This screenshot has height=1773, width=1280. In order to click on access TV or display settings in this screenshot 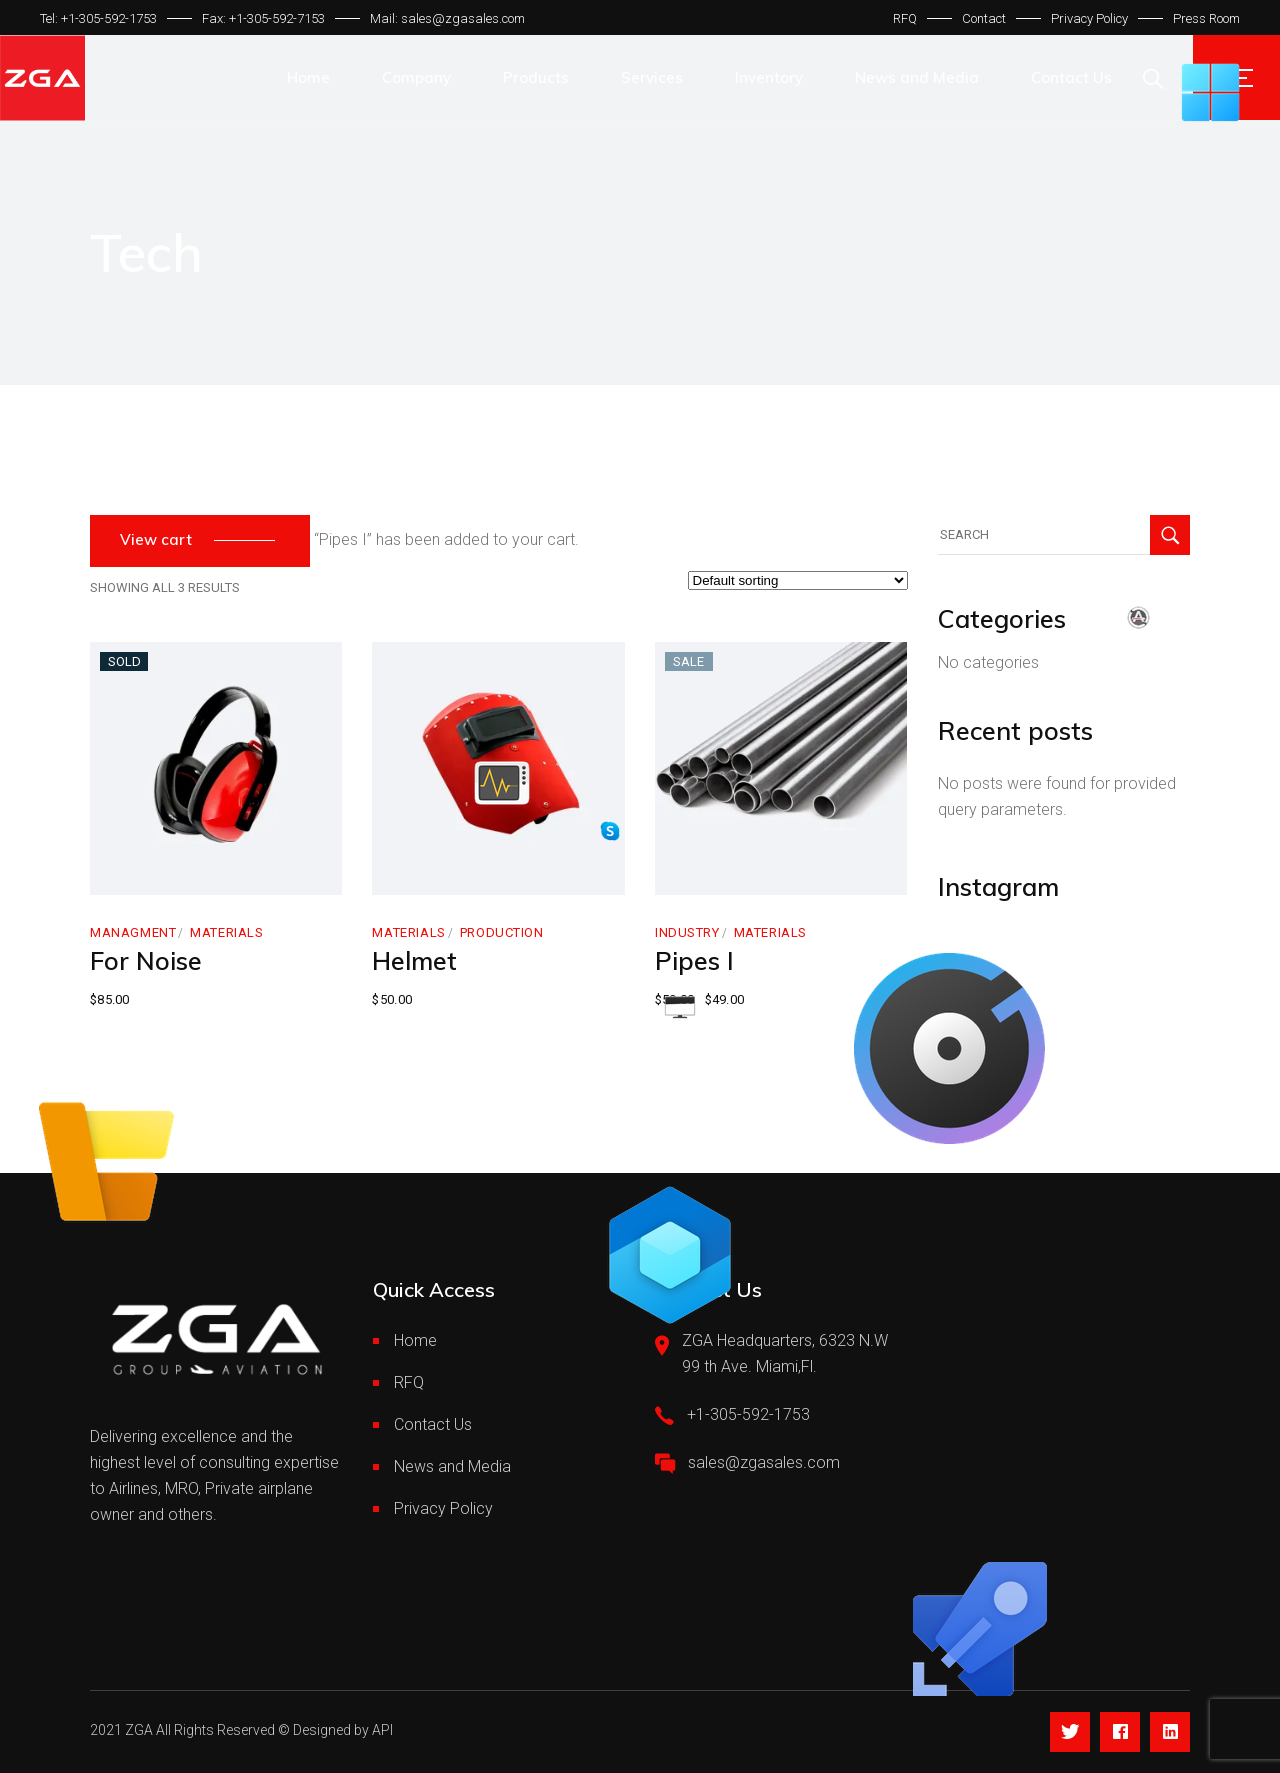, I will do `click(680, 1006)`.